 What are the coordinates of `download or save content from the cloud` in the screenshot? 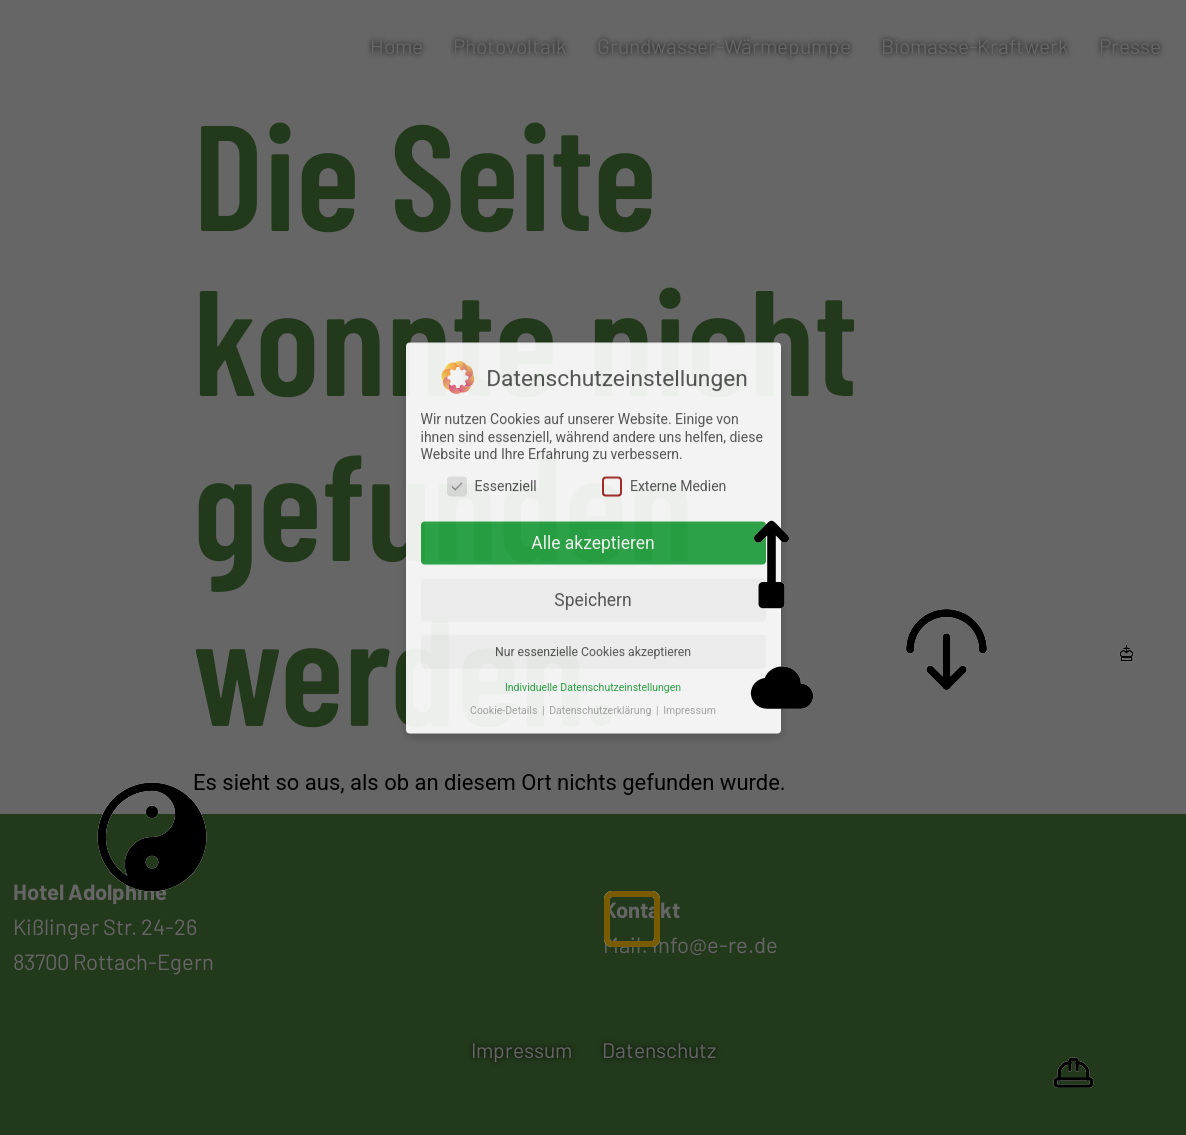 It's located at (946, 649).